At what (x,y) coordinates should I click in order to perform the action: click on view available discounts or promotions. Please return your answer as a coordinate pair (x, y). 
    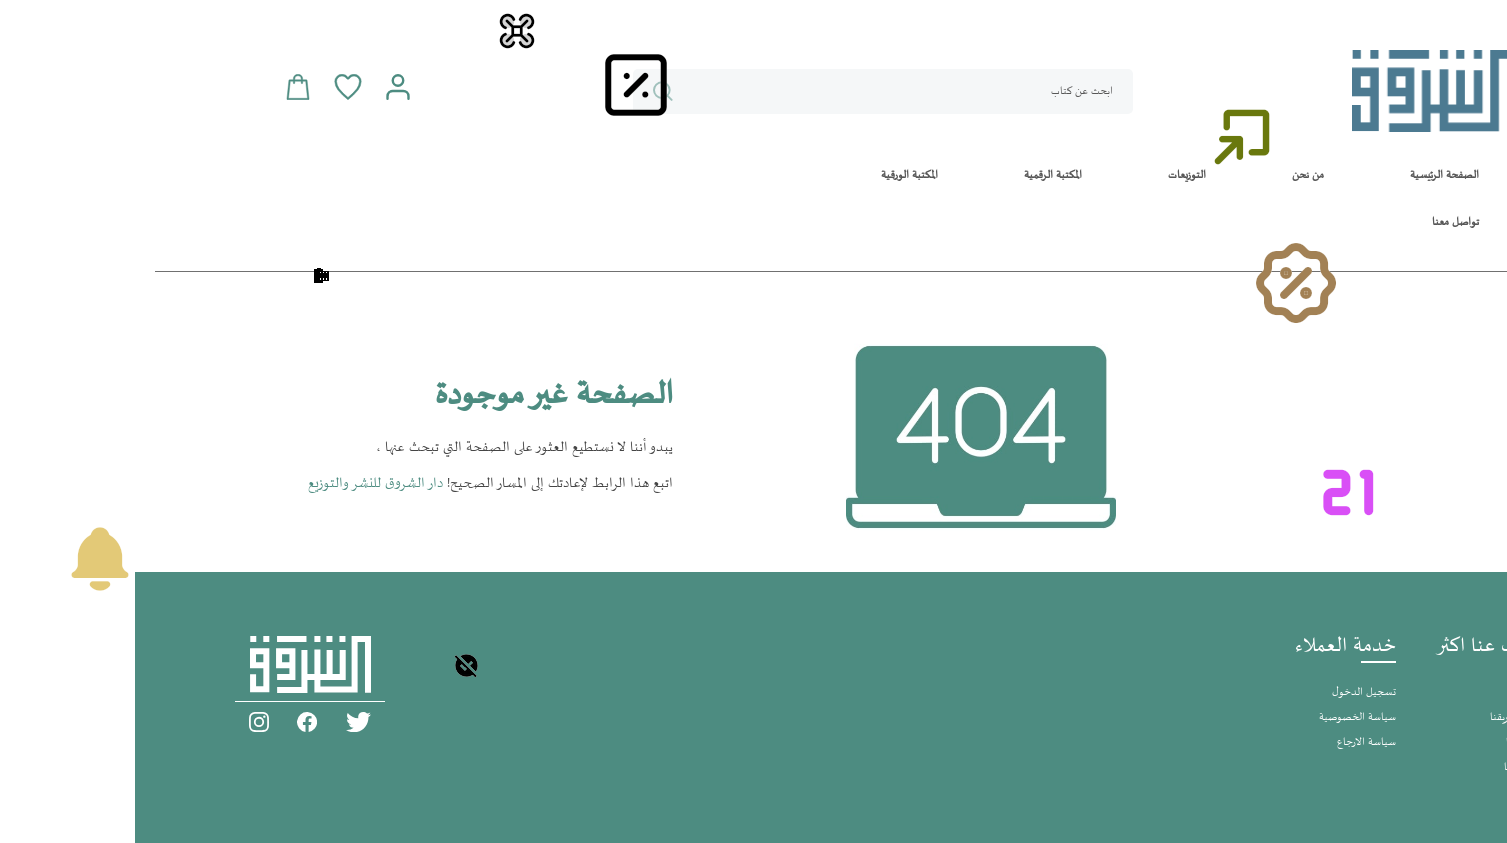
    Looking at the image, I should click on (1296, 283).